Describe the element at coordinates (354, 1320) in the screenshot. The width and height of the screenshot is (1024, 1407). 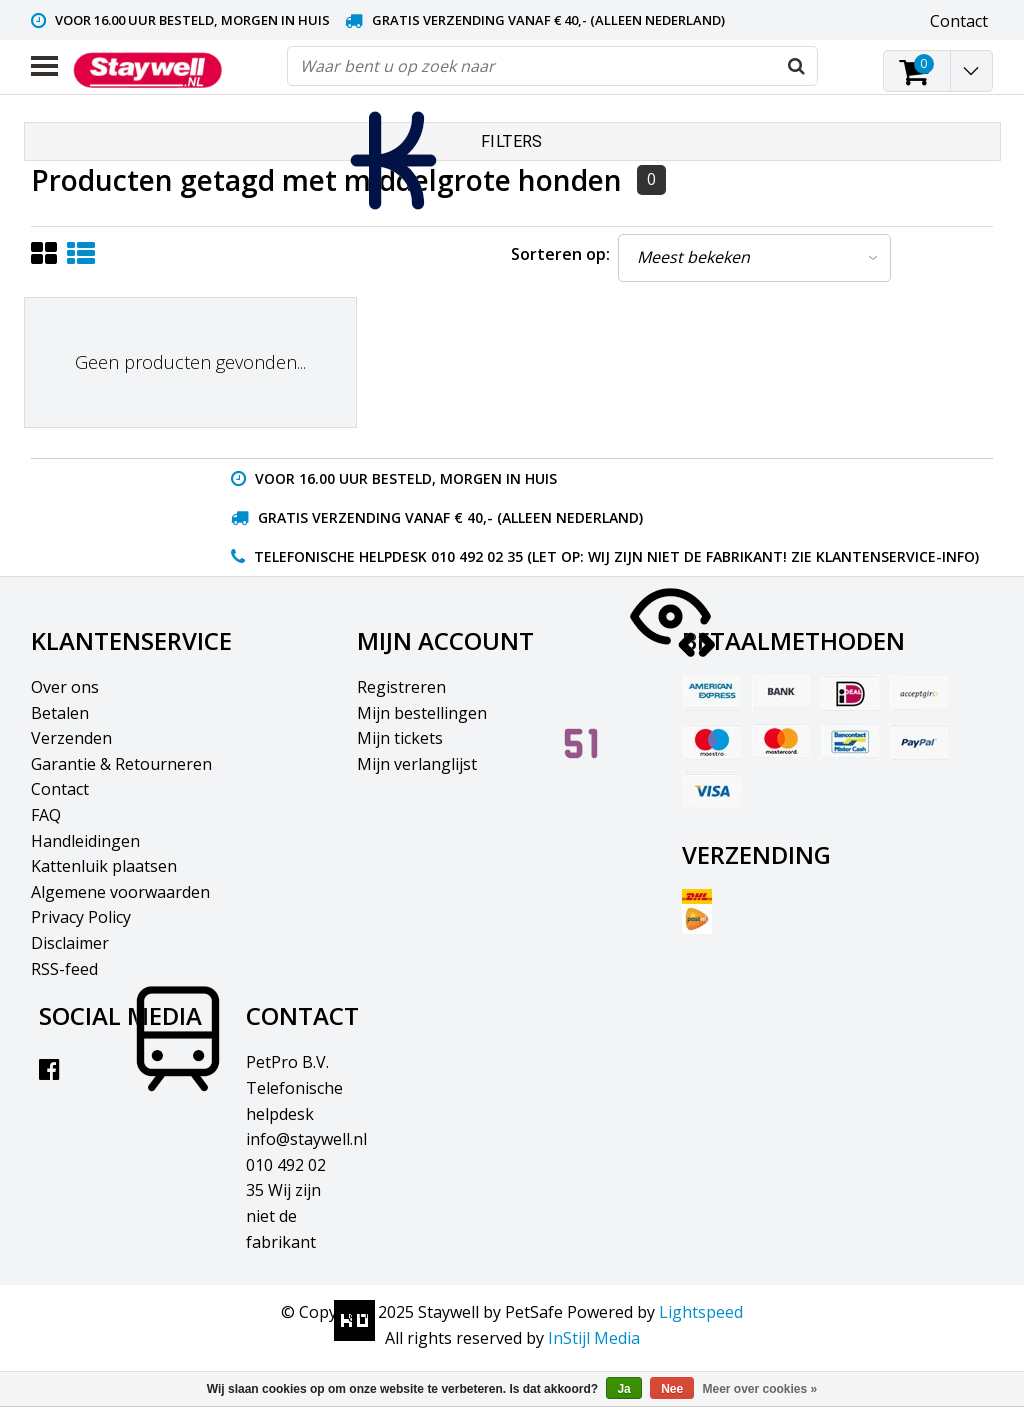
I see `indicates high definition video quality is available` at that location.